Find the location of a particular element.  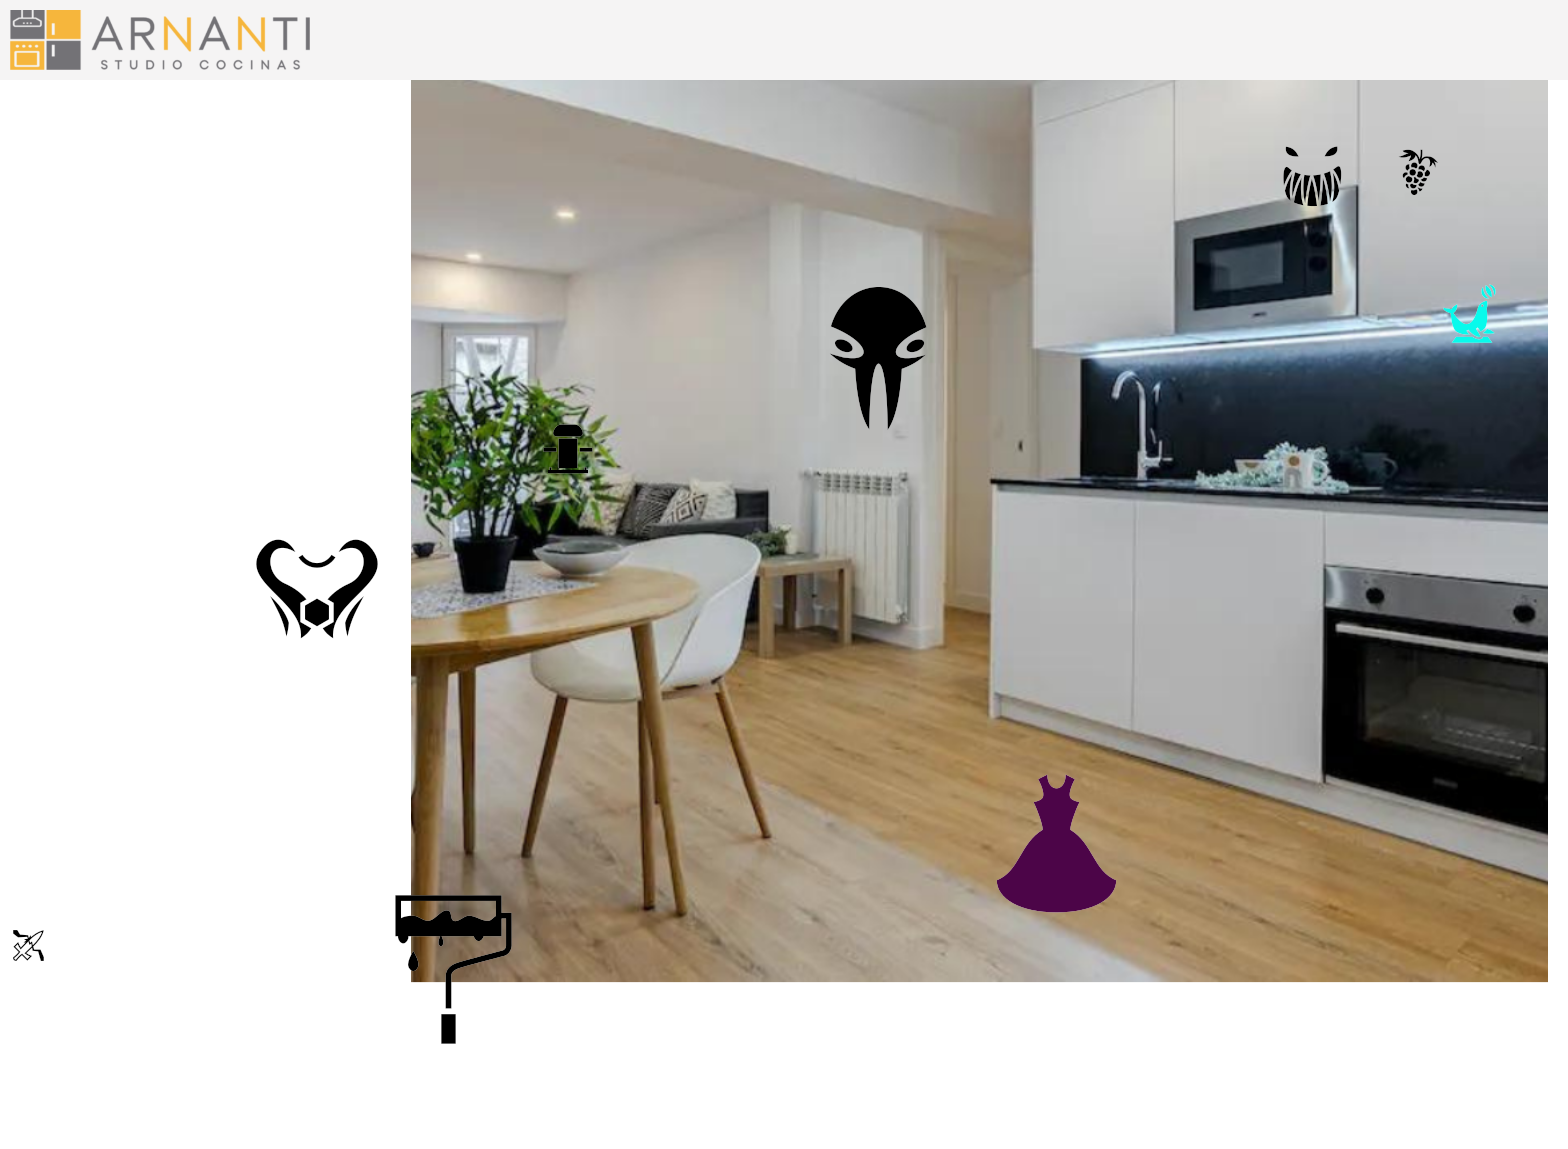

select a dress or clothing item is located at coordinates (1056, 843).